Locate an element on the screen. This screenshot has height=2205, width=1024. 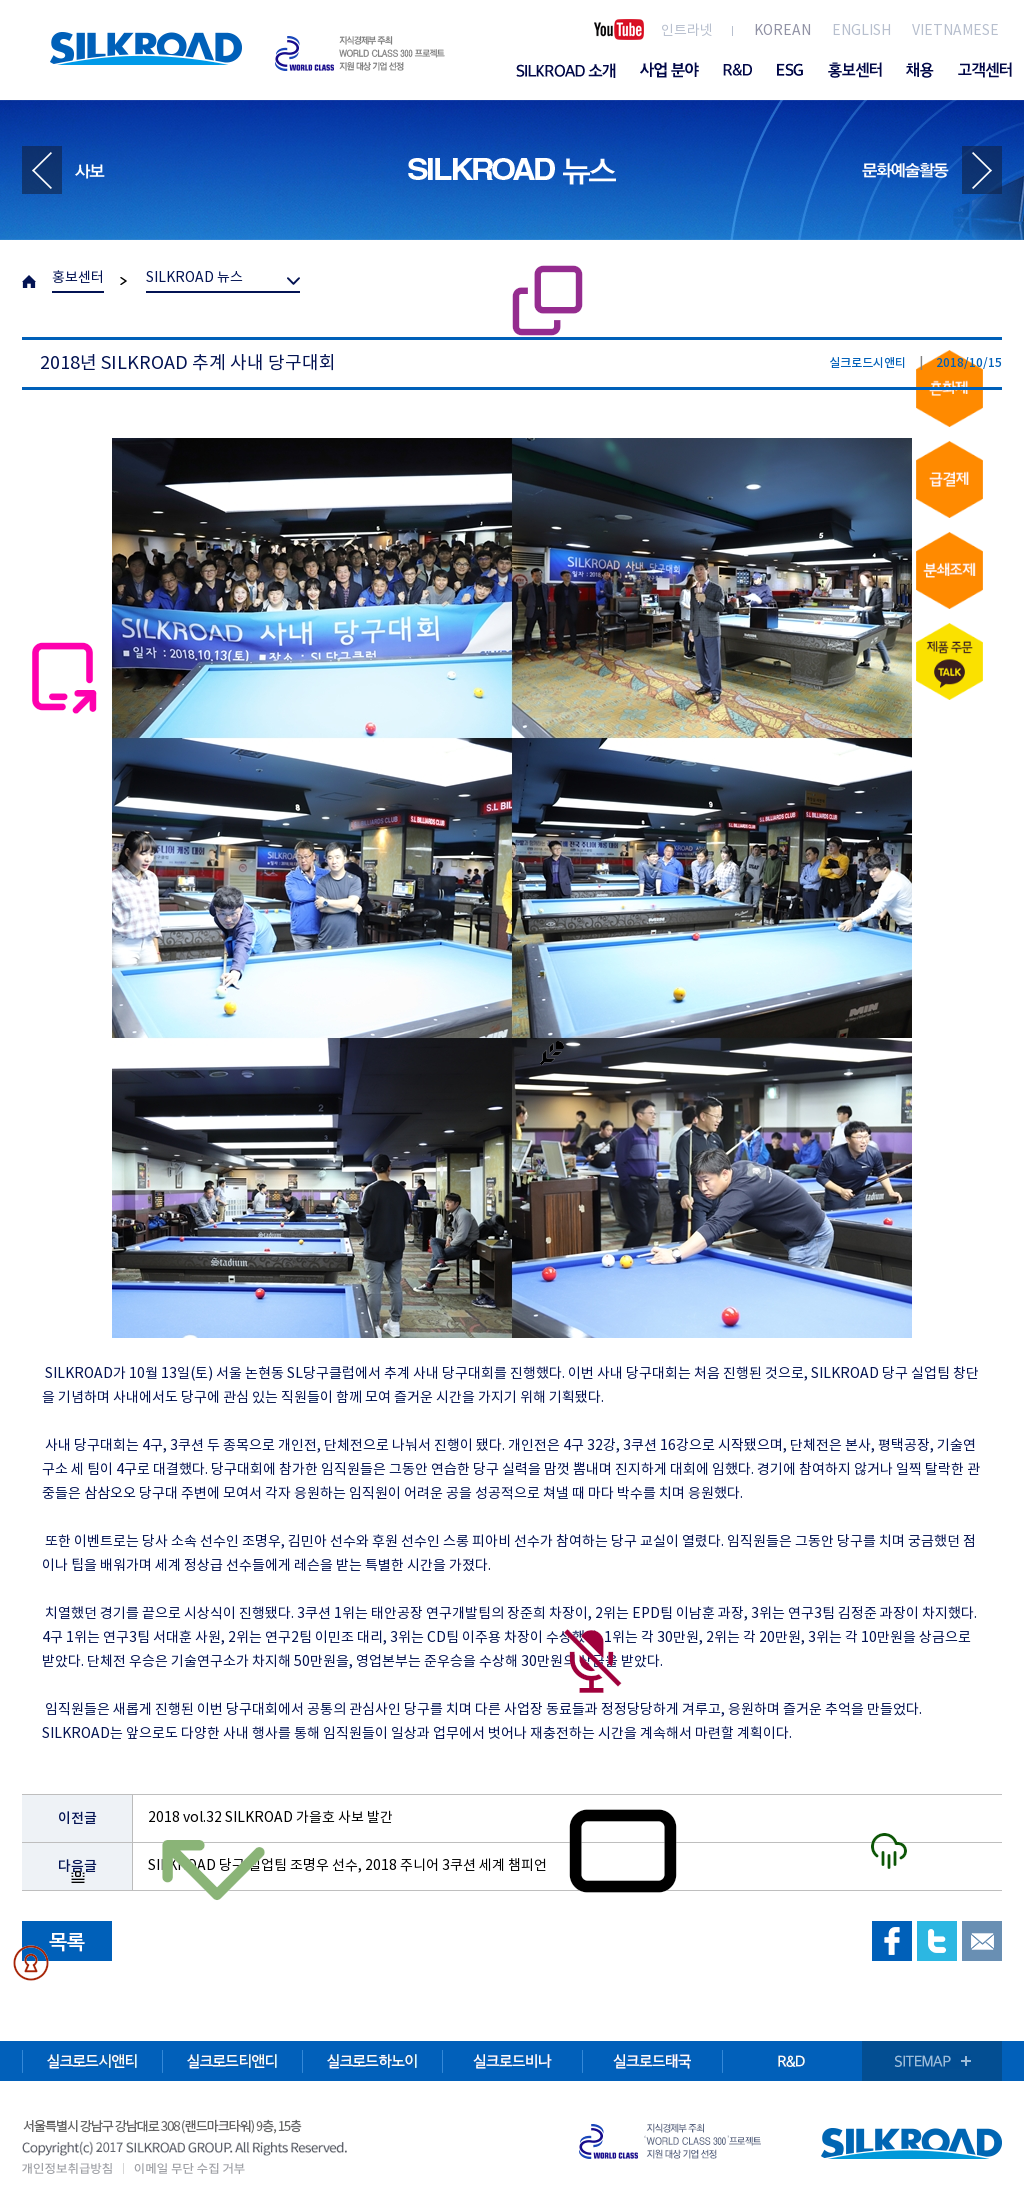
access security or privacy settings is located at coordinates (31, 1963).